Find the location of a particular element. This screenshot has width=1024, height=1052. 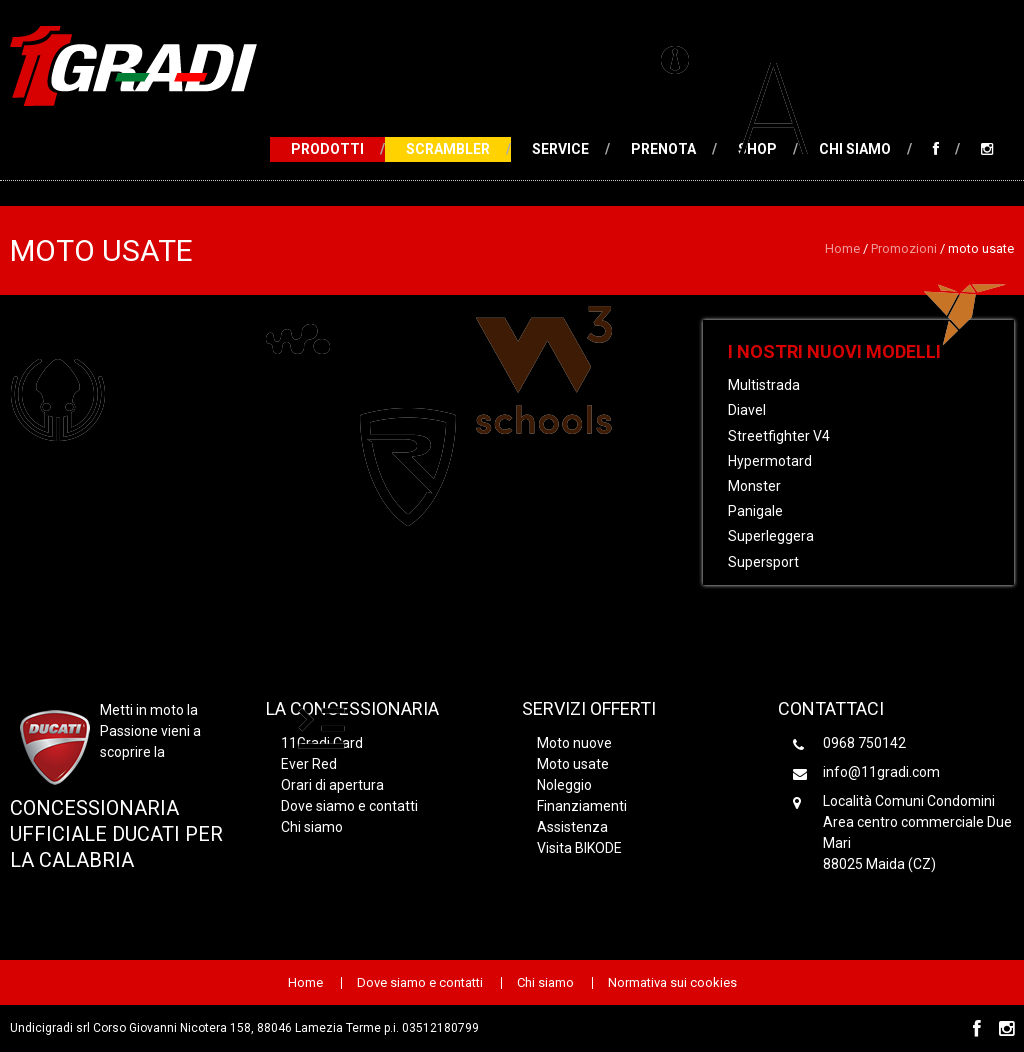

Sony Walkman brand logo is located at coordinates (298, 339).